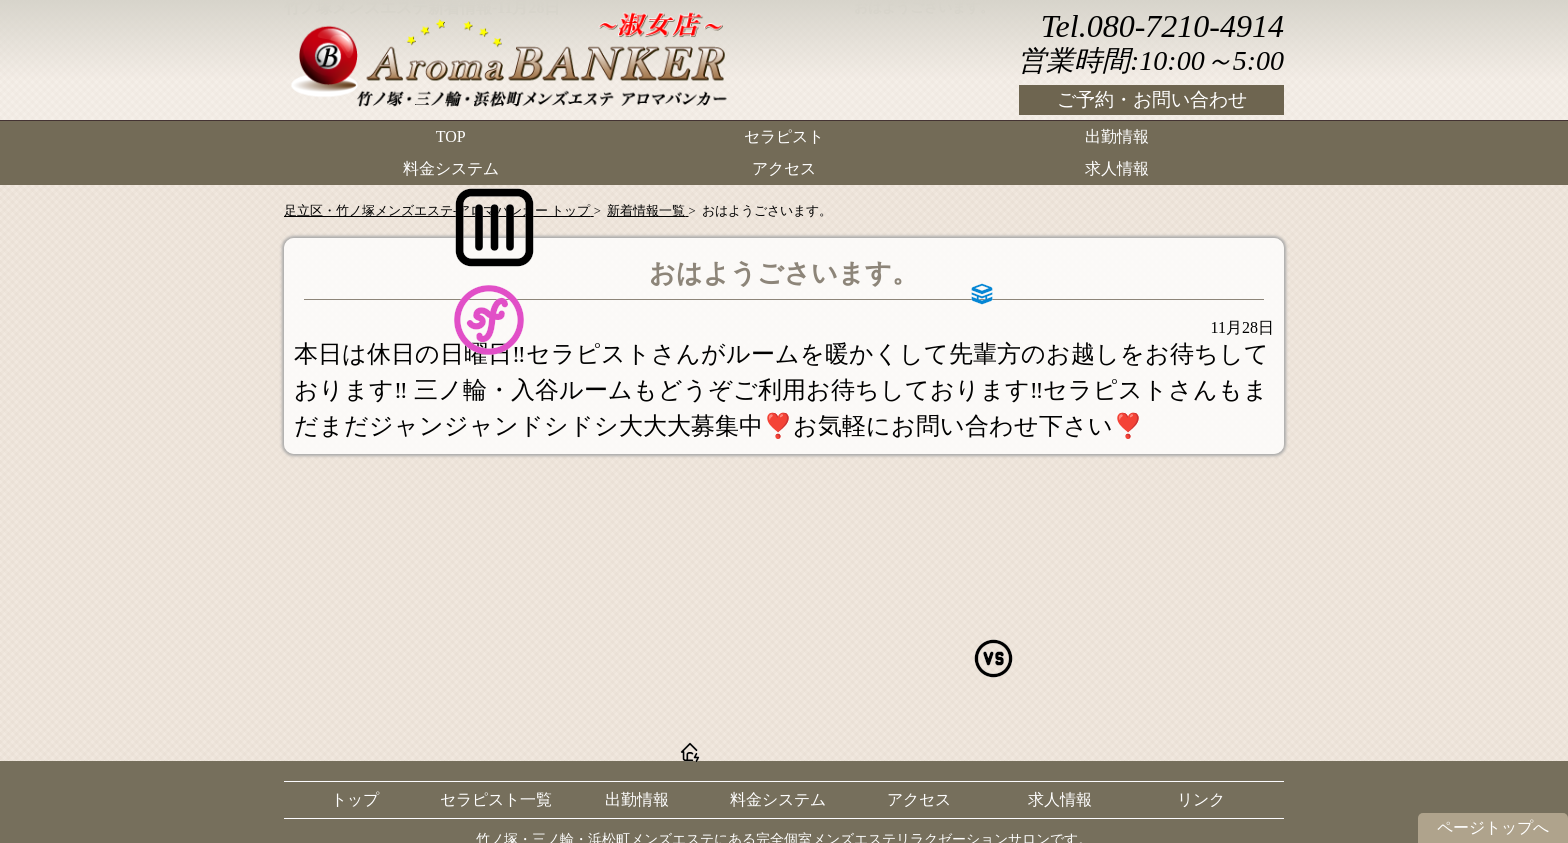 The height and width of the screenshot is (843, 1568). Describe the element at coordinates (494, 227) in the screenshot. I see `laundry care instruction for drip drying` at that location.